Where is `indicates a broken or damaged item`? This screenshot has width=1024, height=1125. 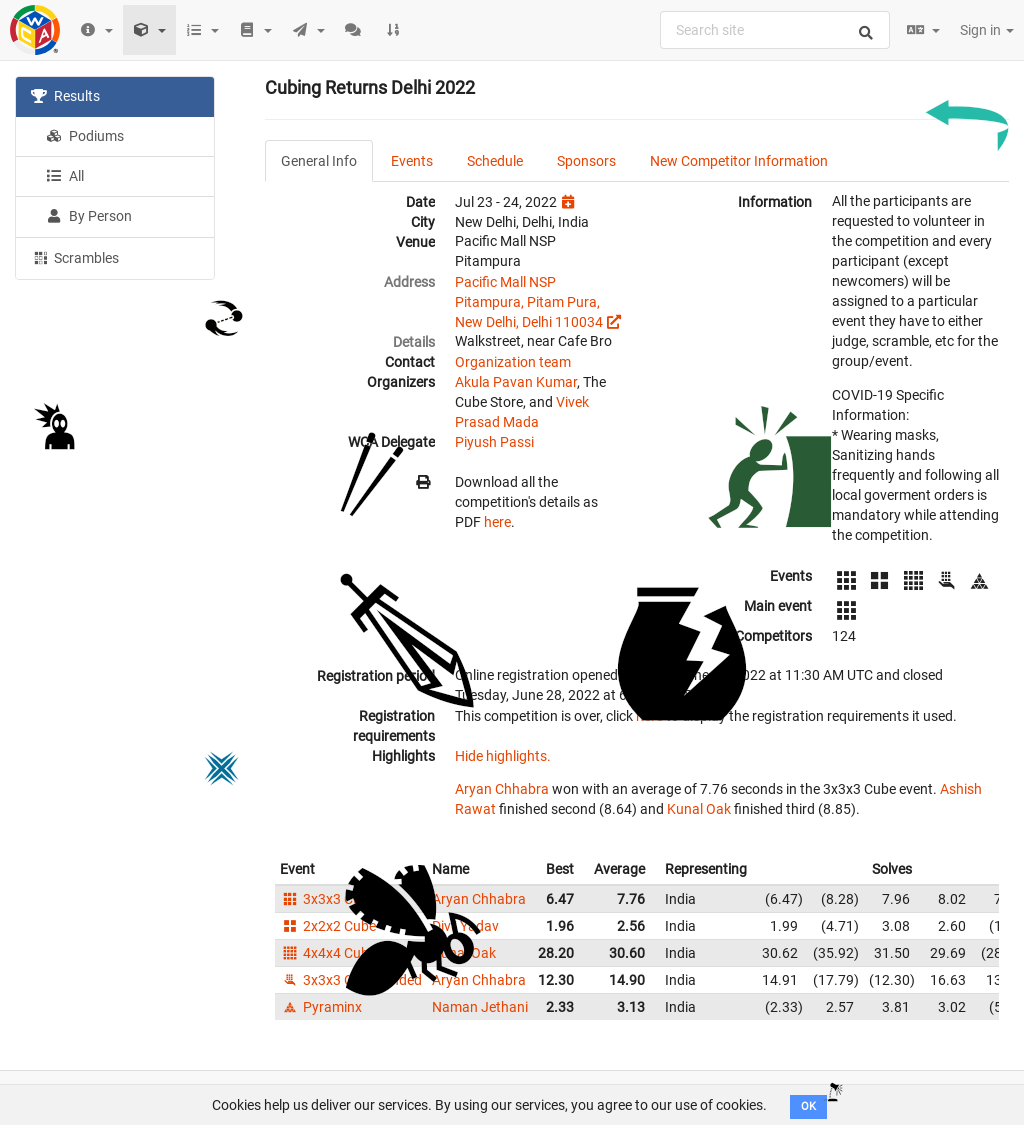 indicates a broken or damaged item is located at coordinates (682, 654).